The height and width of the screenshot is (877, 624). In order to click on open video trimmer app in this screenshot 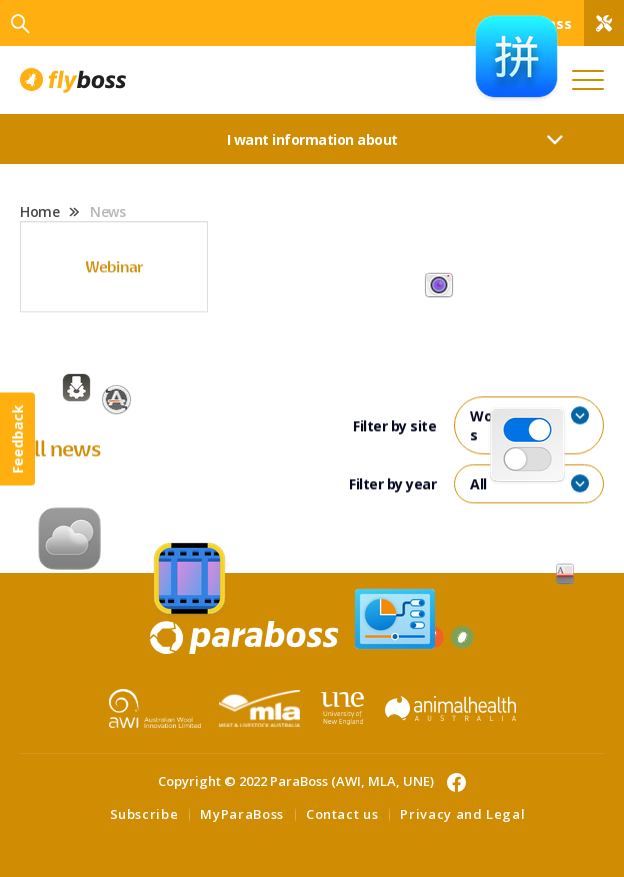, I will do `click(189, 578)`.